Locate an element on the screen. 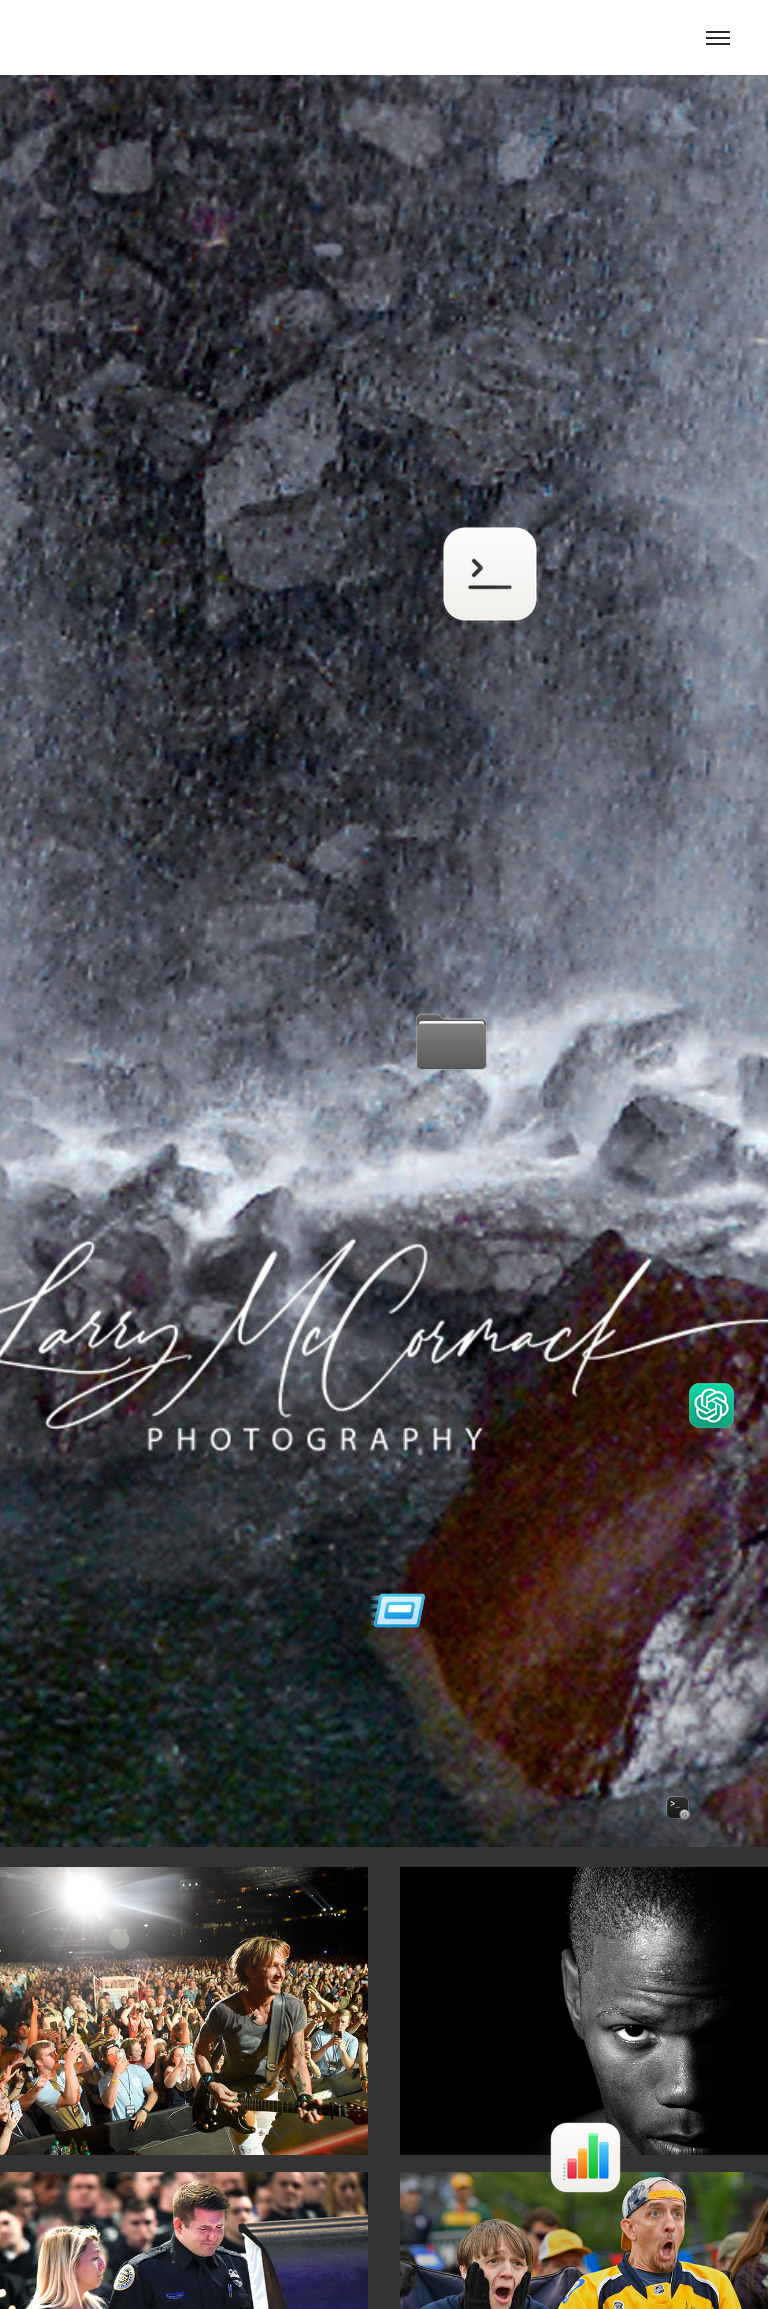 The width and height of the screenshot is (768, 2309). open calligra sheets spreadsheet application is located at coordinates (585, 2157).